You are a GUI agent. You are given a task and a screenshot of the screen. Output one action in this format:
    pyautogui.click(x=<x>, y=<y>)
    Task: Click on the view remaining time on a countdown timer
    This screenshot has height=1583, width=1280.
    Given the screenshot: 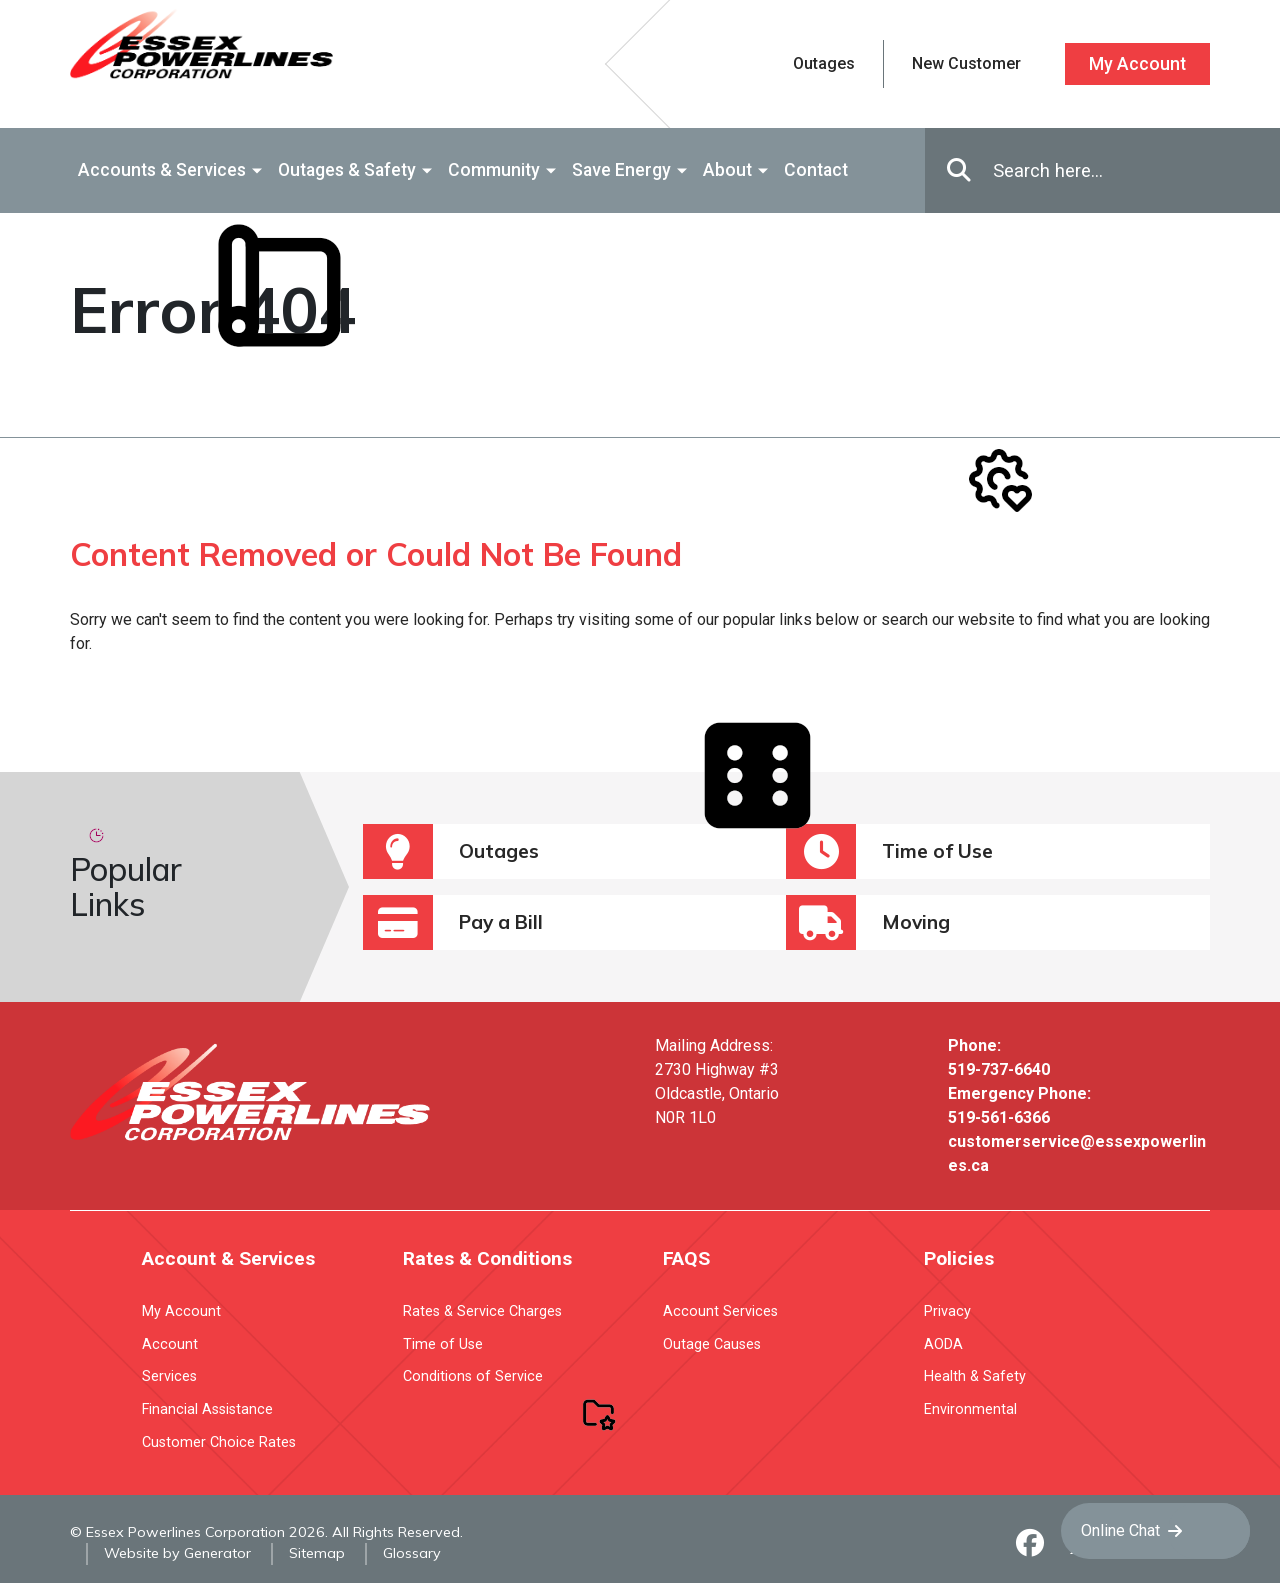 What is the action you would take?
    pyautogui.click(x=96, y=835)
    